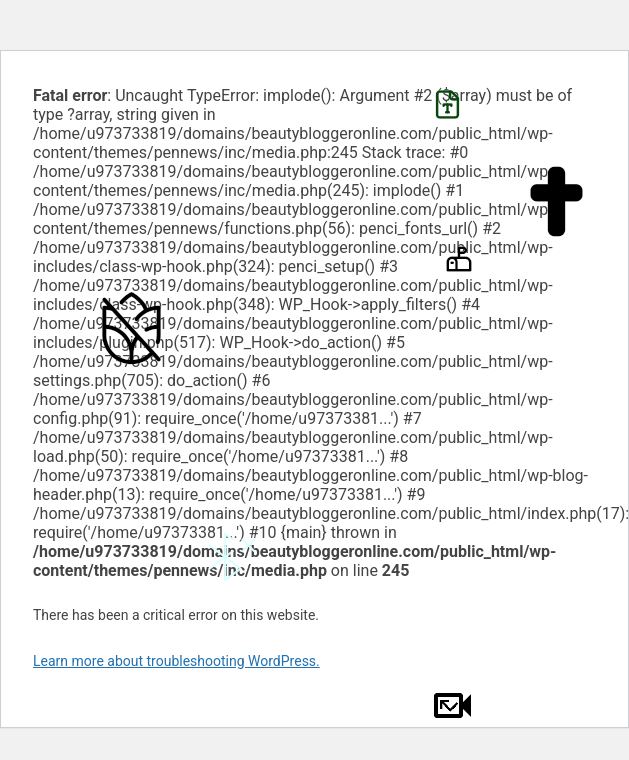  Describe the element at coordinates (459, 259) in the screenshot. I see `access your mailbox or inbox` at that location.